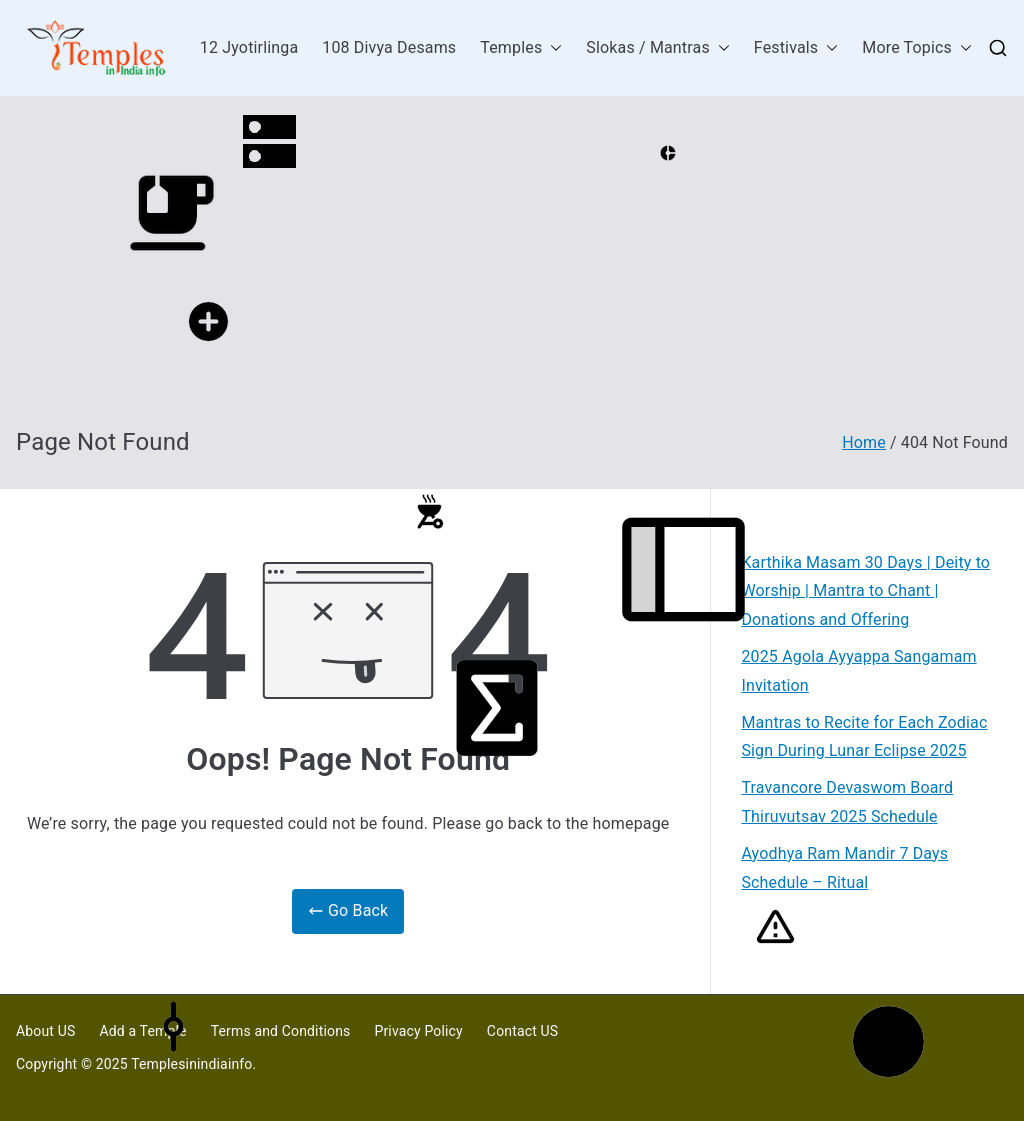 This screenshot has height=1121, width=1024. What do you see at coordinates (497, 708) in the screenshot?
I see `calculate sum or total` at bounding box center [497, 708].